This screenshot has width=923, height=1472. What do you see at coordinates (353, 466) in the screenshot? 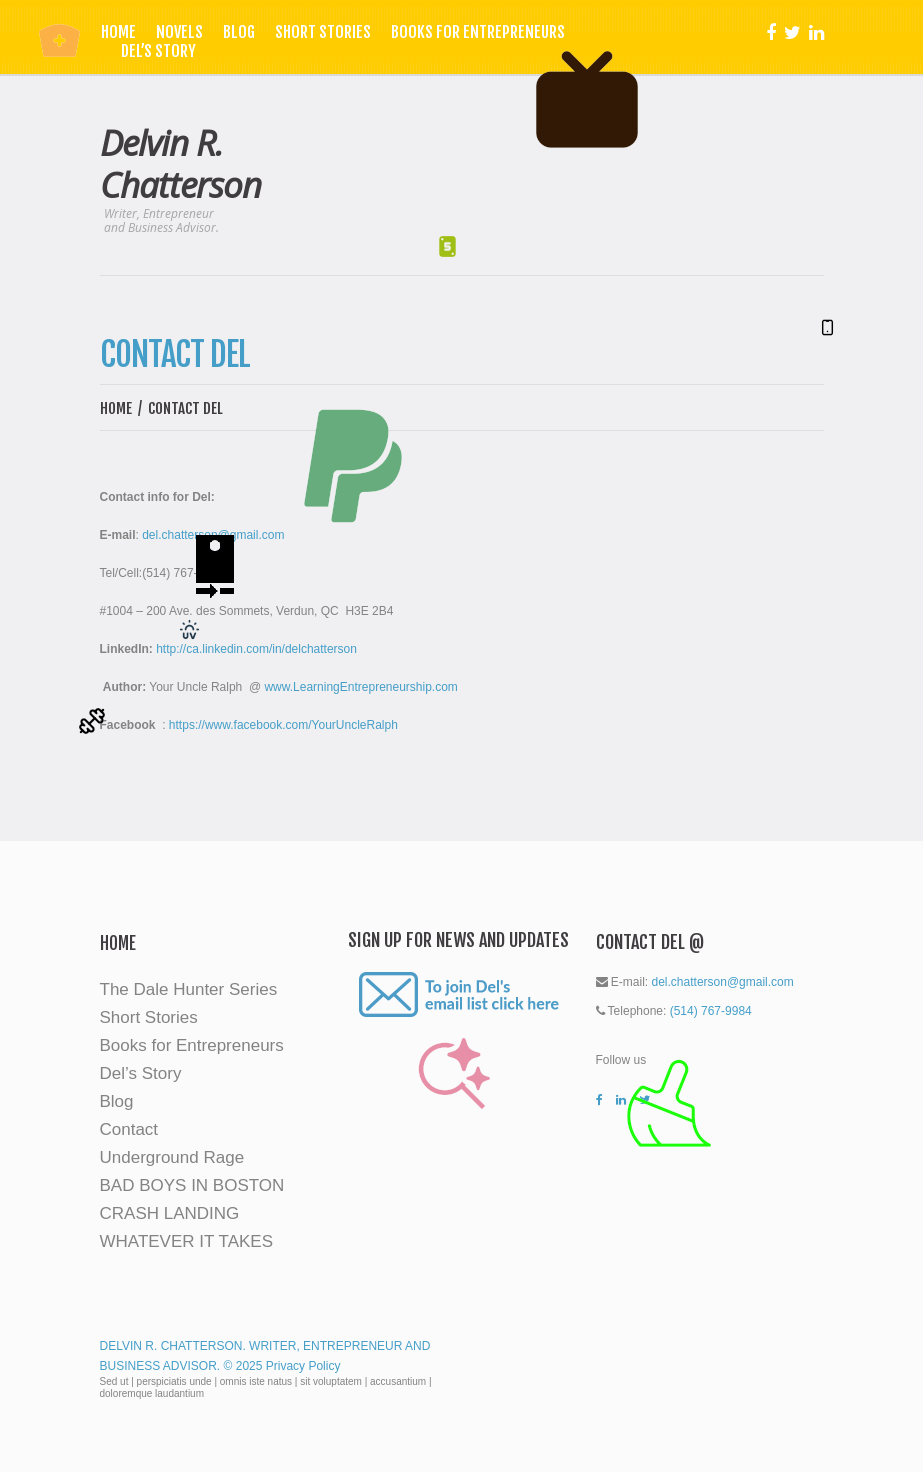
I see `pay with PayPal` at bounding box center [353, 466].